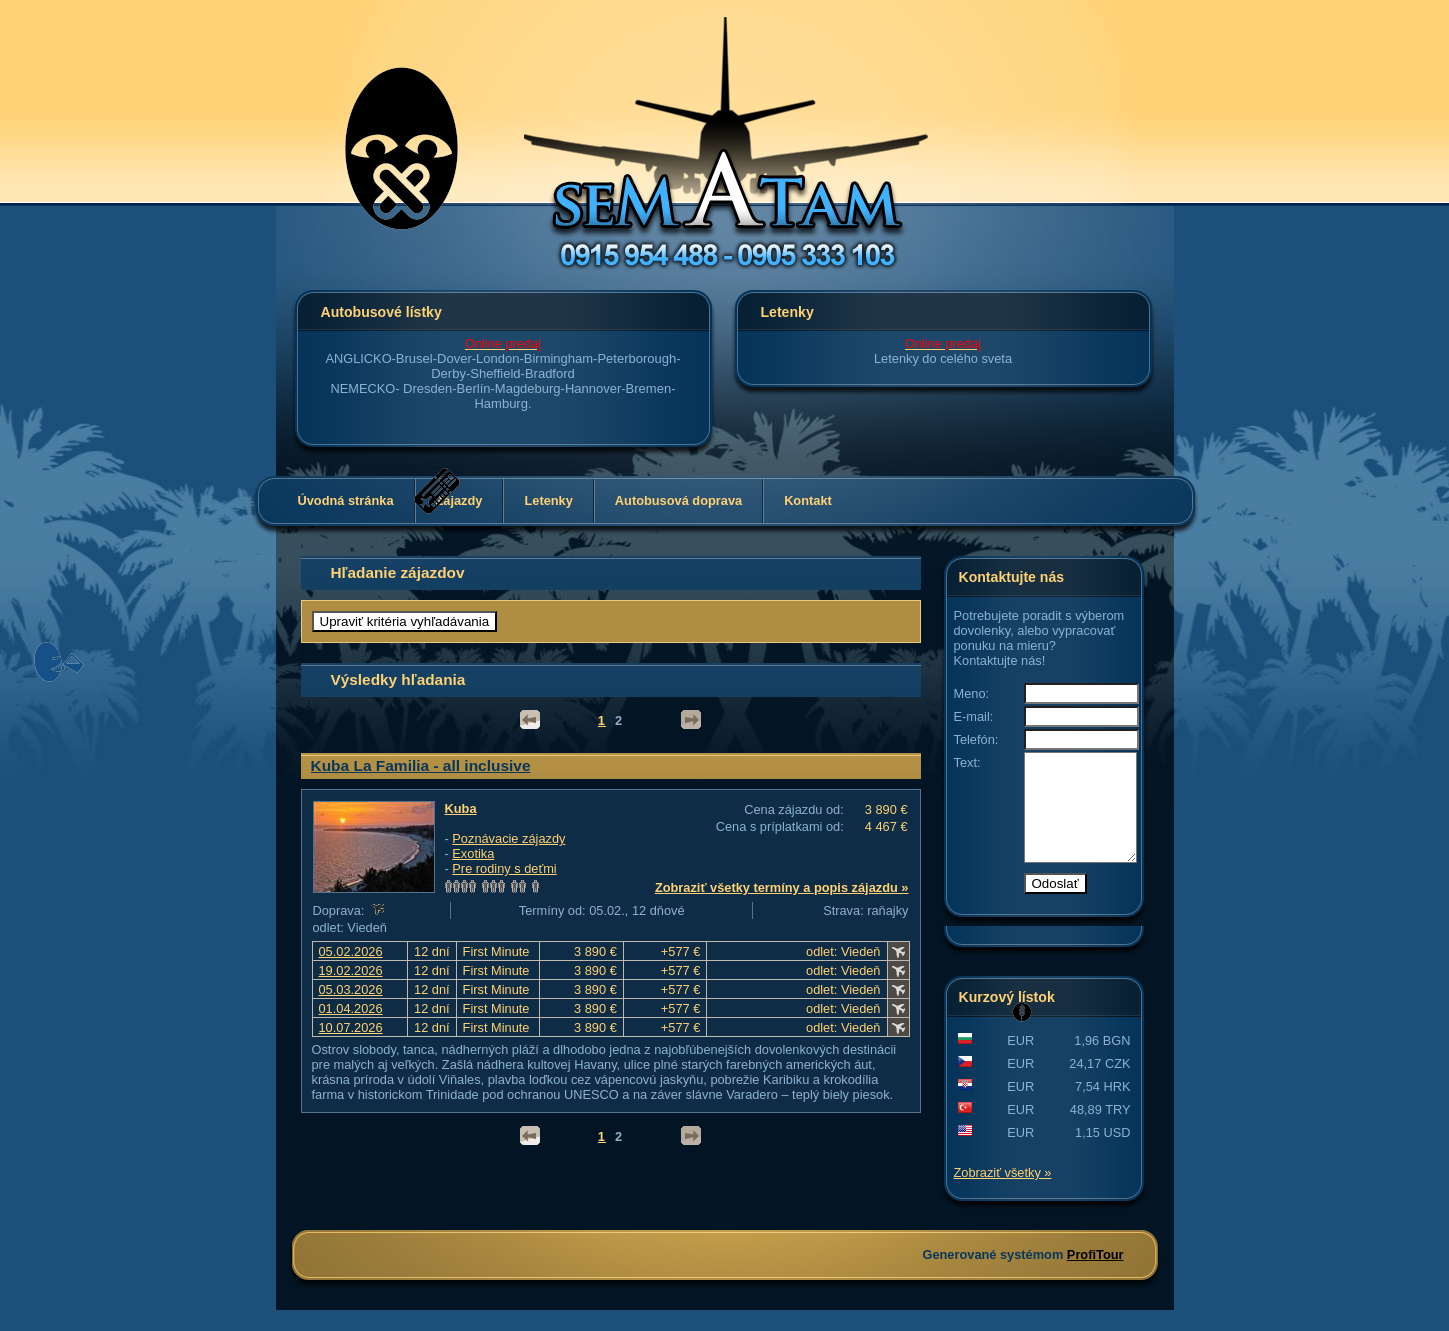  Describe the element at coordinates (401, 148) in the screenshot. I see `indicates a user or contact has been muted` at that location.